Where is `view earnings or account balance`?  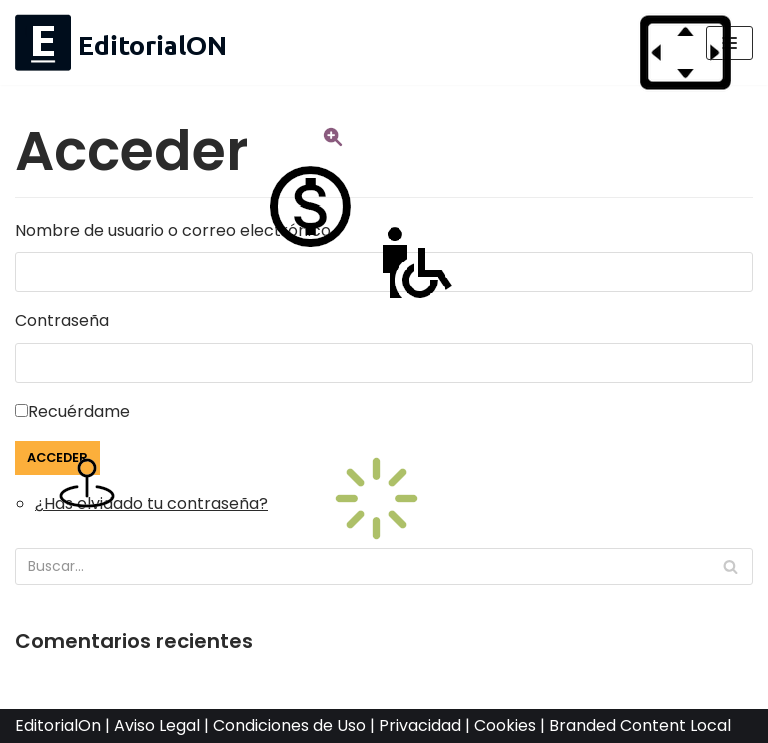
view earnings or account balance is located at coordinates (310, 206).